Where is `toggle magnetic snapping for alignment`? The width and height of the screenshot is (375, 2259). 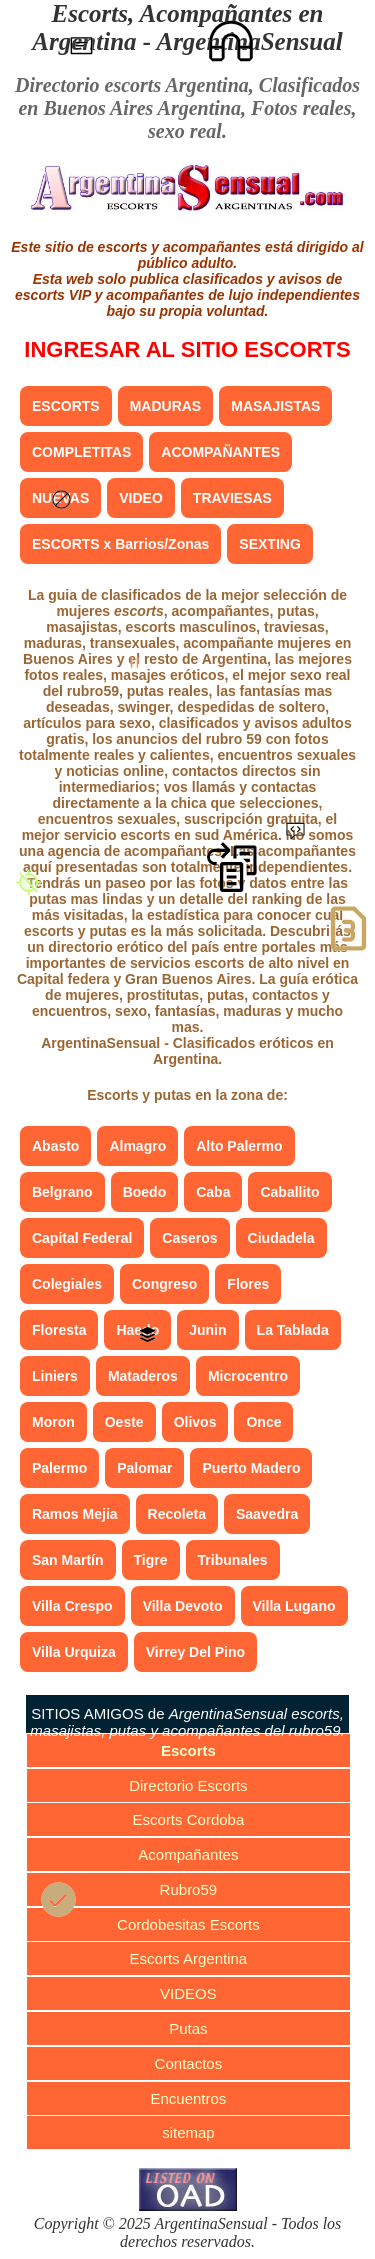 toggle magnetic snapping for alignment is located at coordinates (231, 41).